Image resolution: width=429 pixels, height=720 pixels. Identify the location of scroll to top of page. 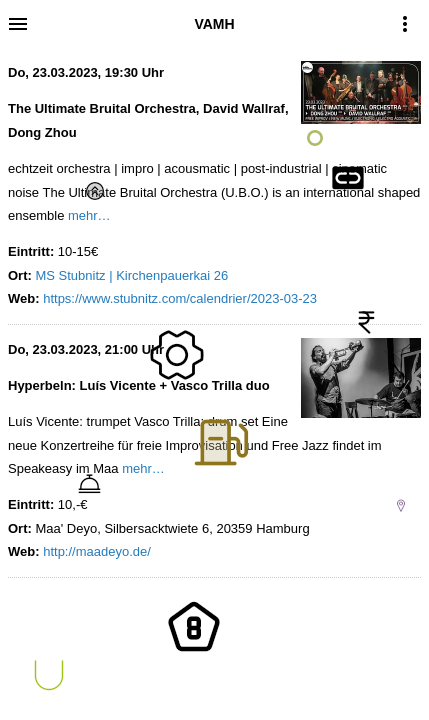
(95, 191).